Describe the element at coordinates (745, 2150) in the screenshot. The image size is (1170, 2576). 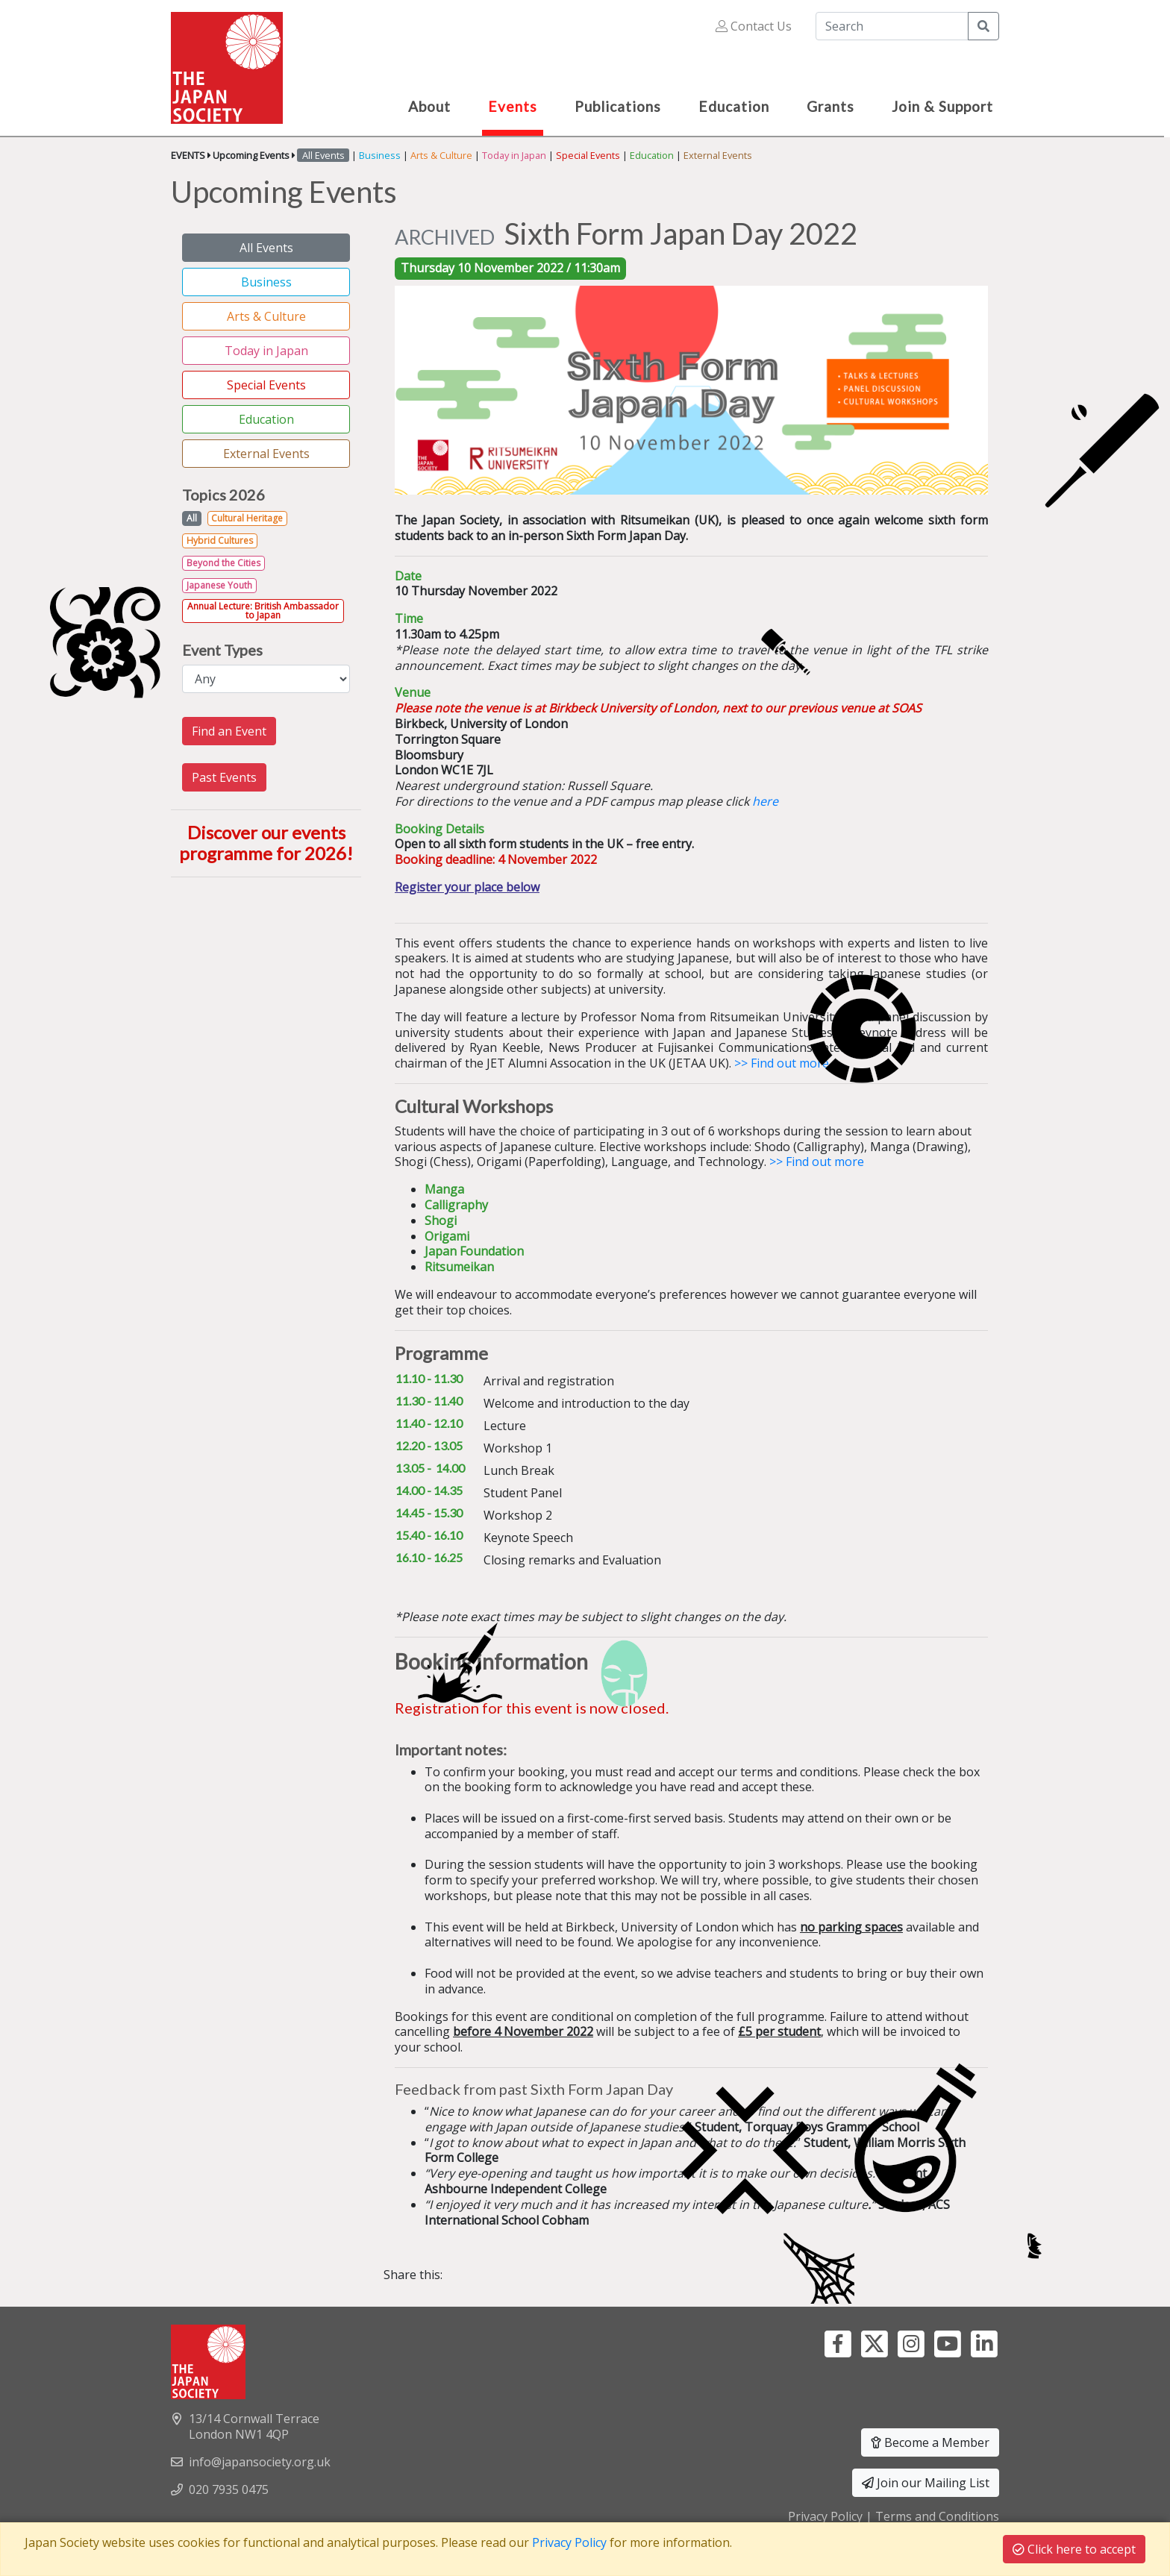
I see `center or focus on a target point` at that location.